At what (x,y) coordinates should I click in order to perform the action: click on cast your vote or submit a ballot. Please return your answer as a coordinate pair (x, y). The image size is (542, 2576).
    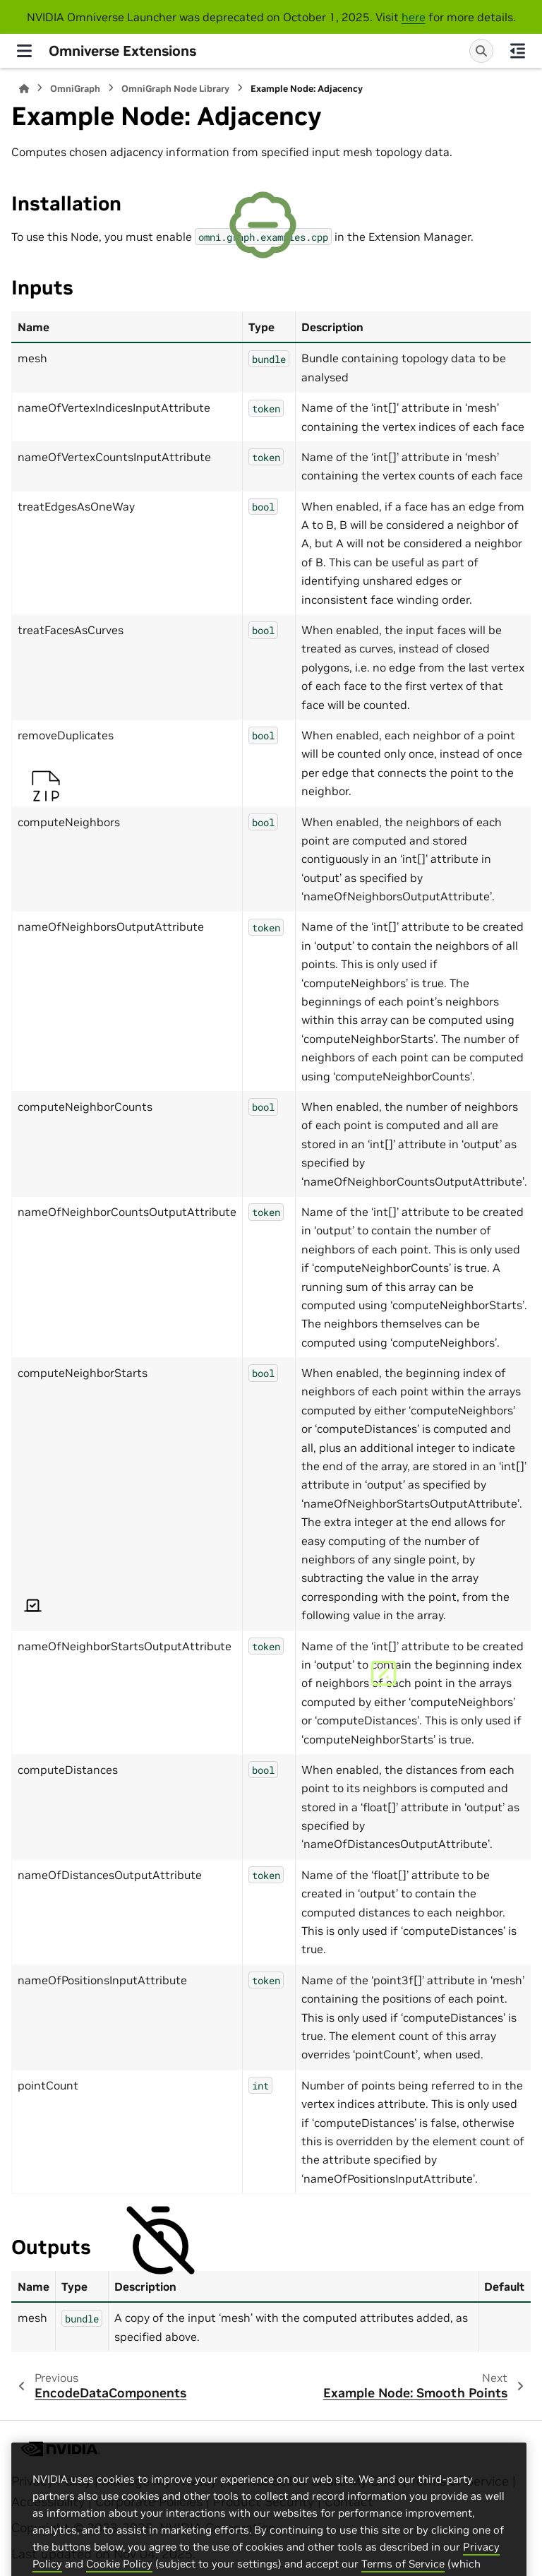
    Looking at the image, I should click on (32, 1605).